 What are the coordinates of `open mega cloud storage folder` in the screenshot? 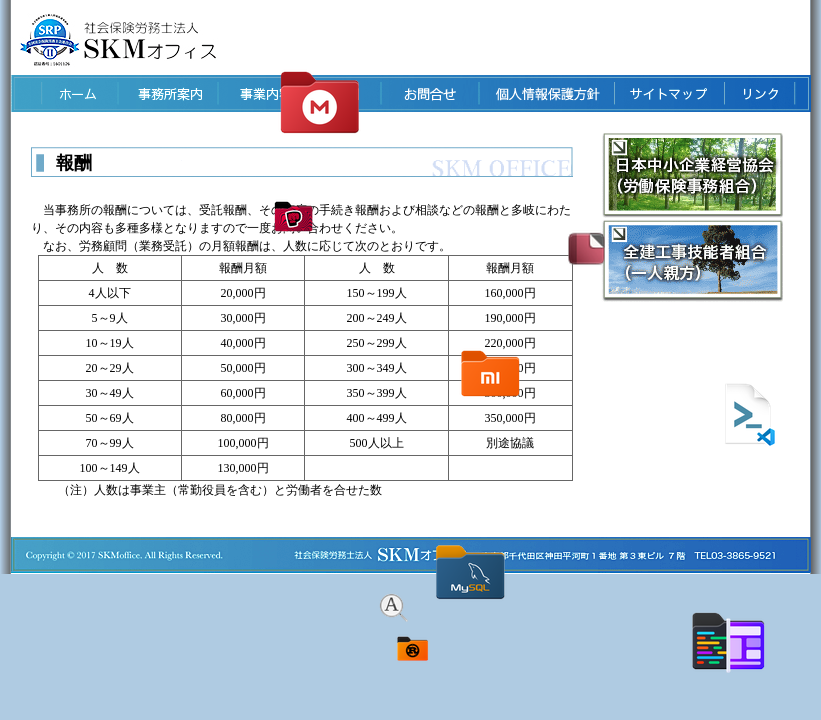 It's located at (319, 104).